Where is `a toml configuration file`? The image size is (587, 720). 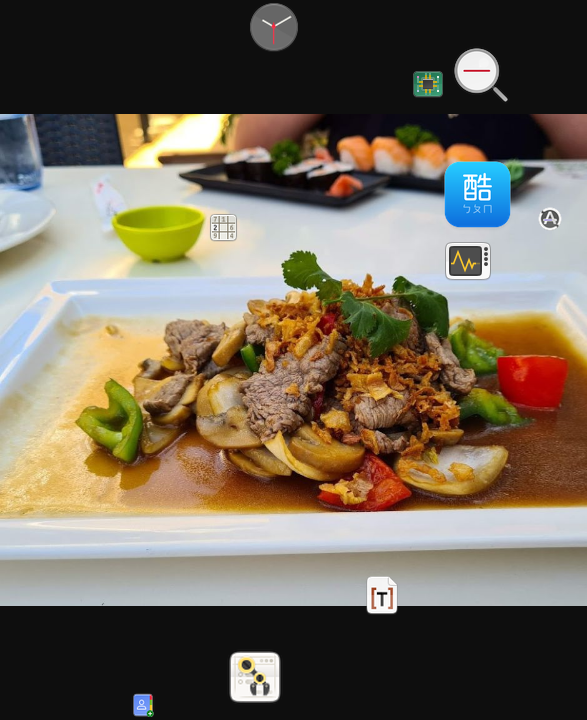
a toml configuration file is located at coordinates (382, 595).